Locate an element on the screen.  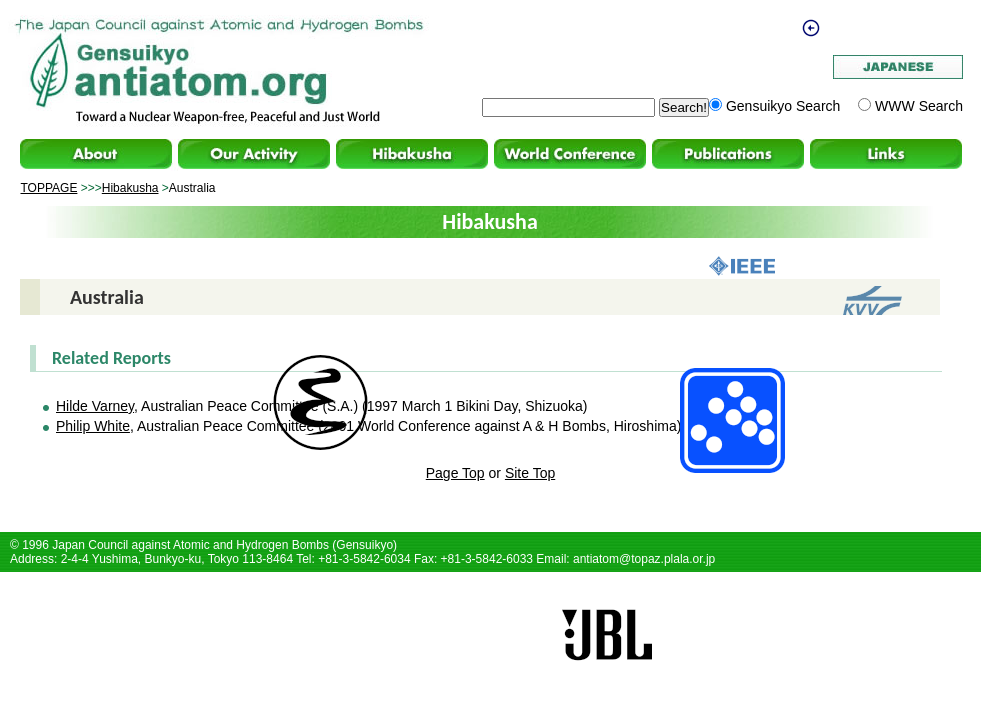
open gnu emacs text editor is located at coordinates (320, 402).